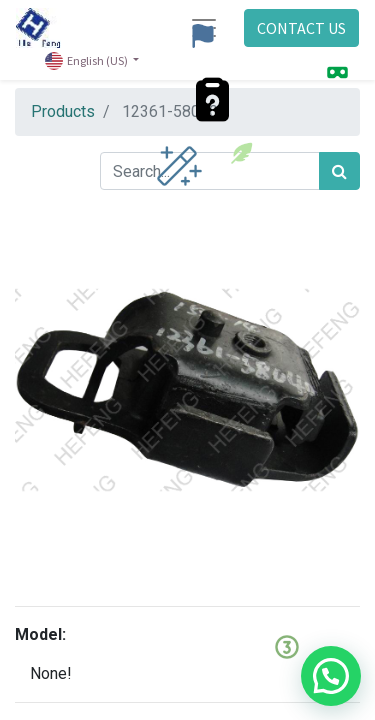 This screenshot has width=375, height=720. I want to click on apply automatic enhancements or effects, so click(177, 166).